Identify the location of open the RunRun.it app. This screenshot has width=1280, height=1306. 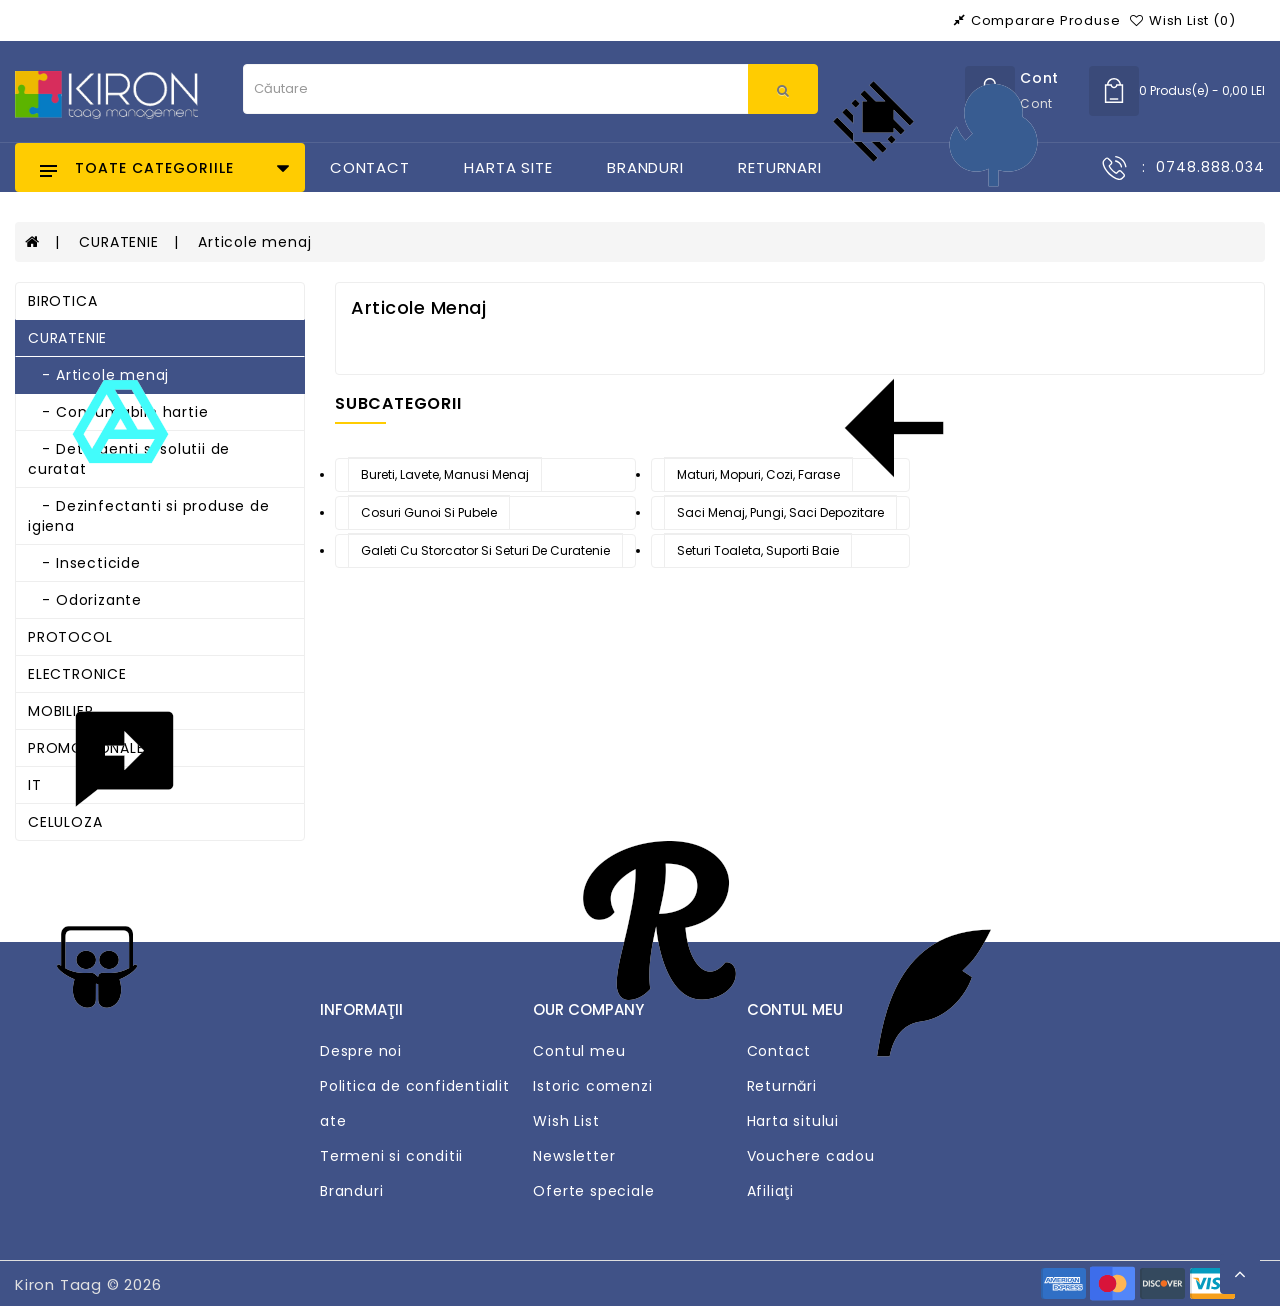
(659, 920).